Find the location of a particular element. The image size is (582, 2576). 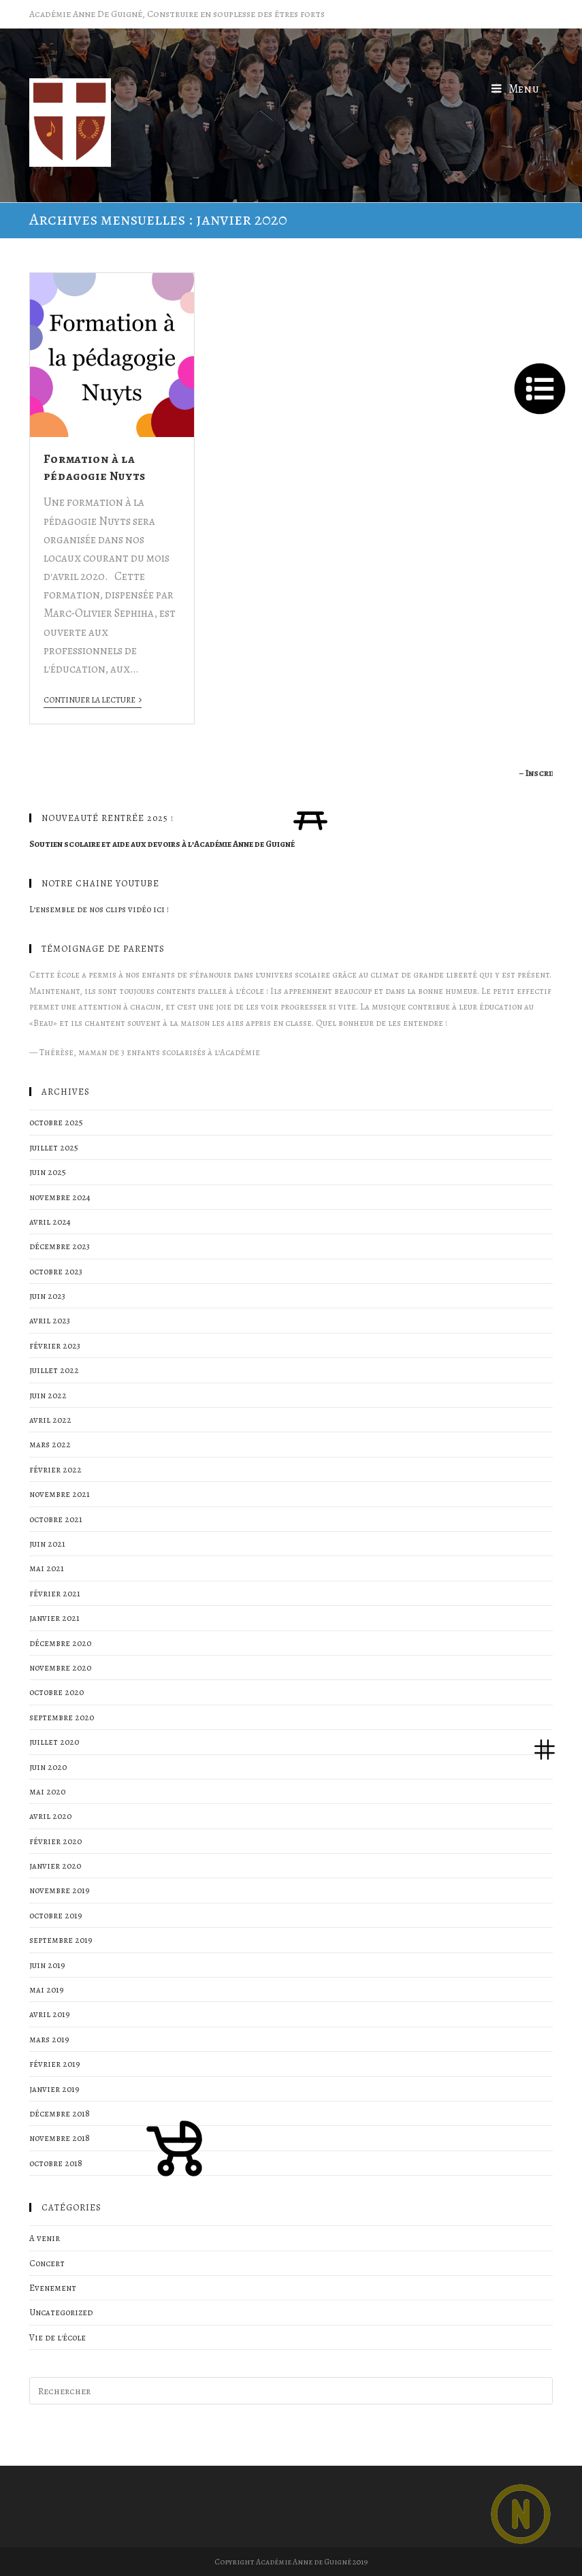

view list or menu options is located at coordinates (540, 389).